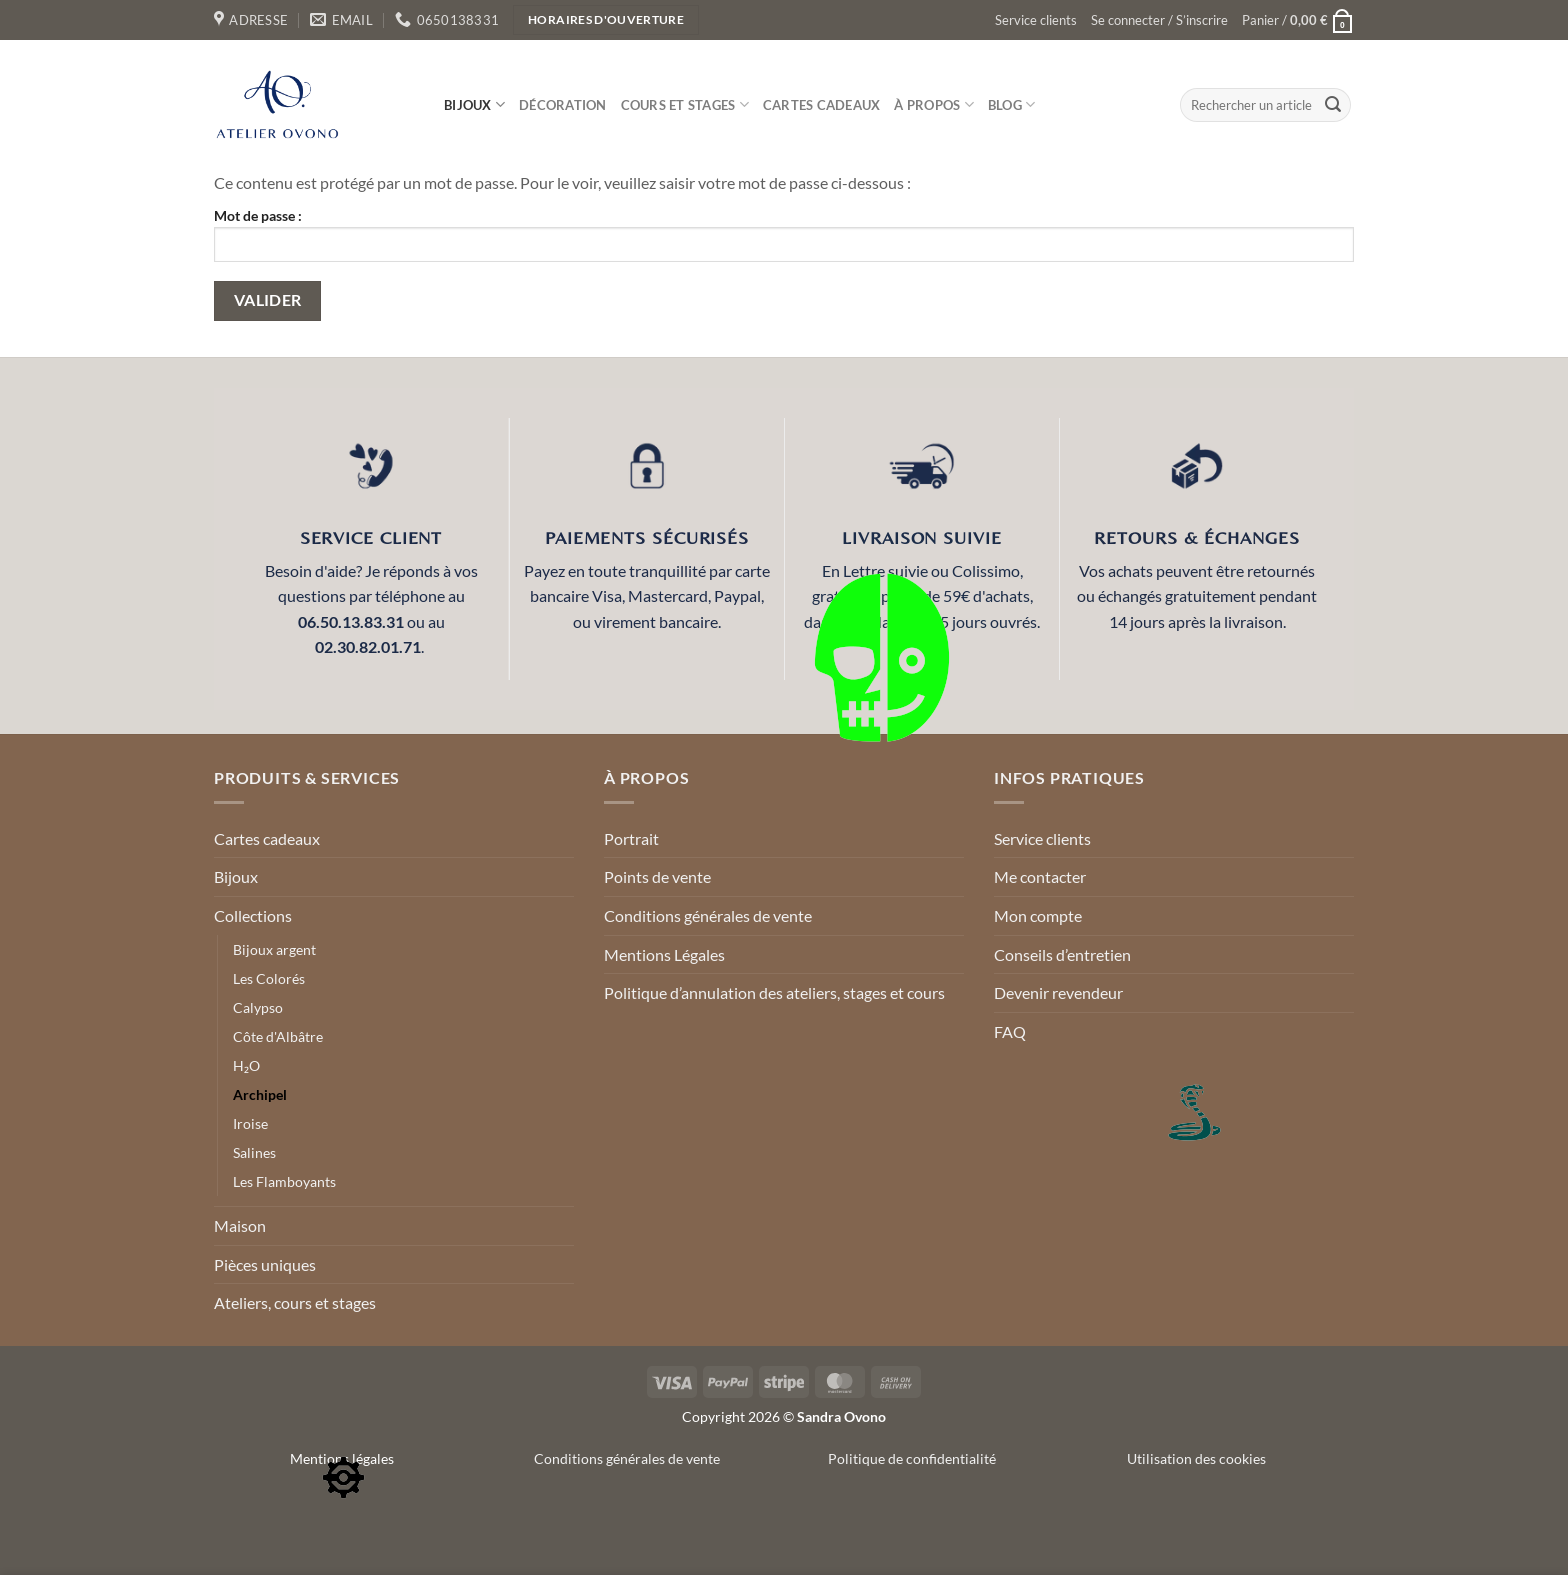  What do you see at coordinates (883, 657) in the screenshot?
I see `indicates a character at critically low health` at bounding box center [883, 657].